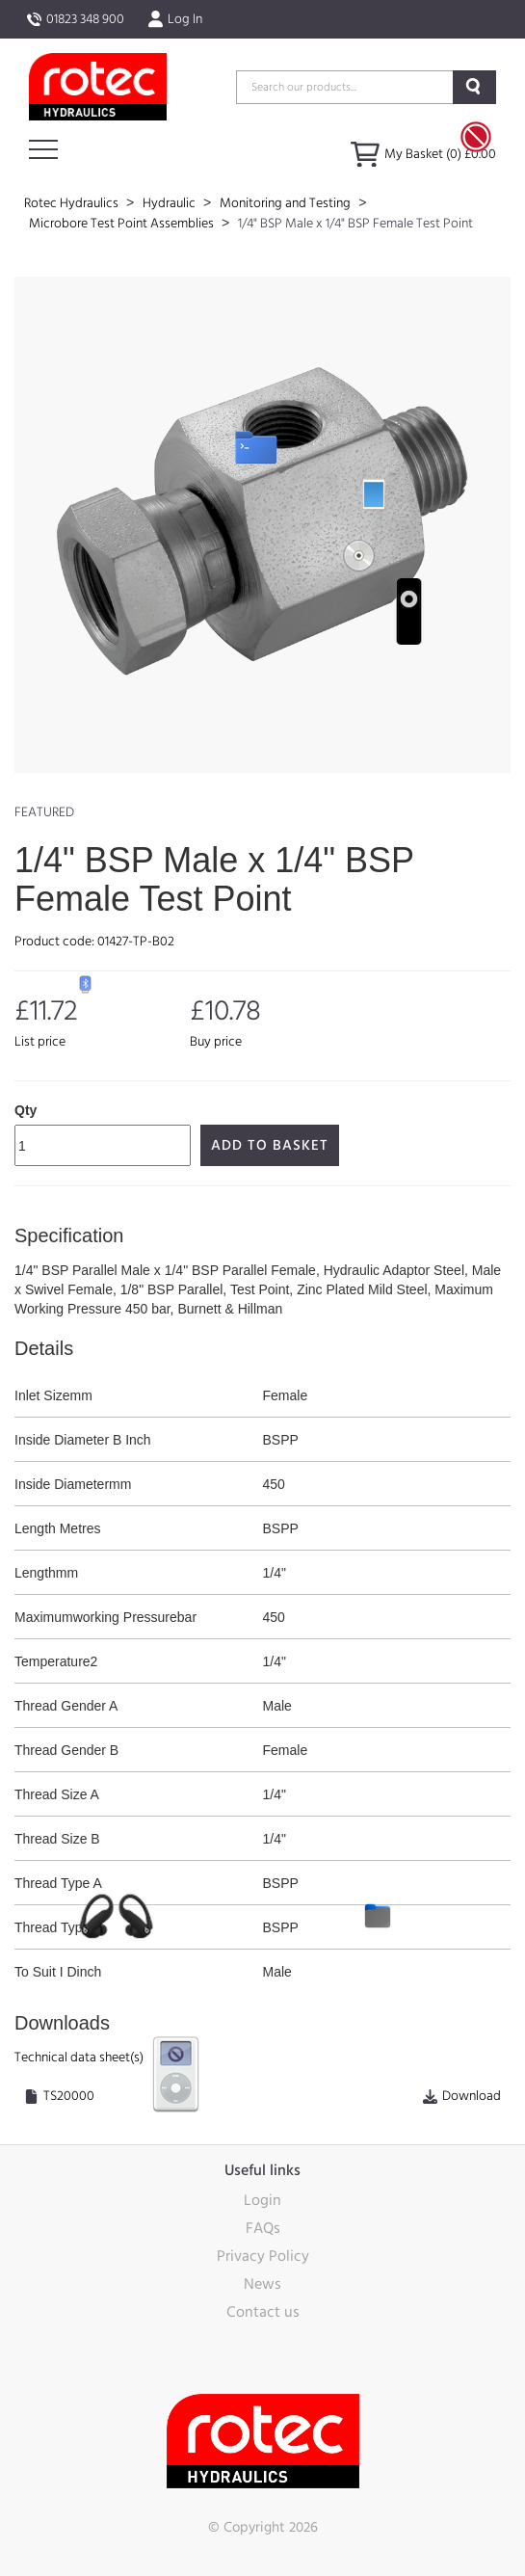 The image size is (525, 2576). I want to click on open folder containing powershell scripts, so click(255, 448).